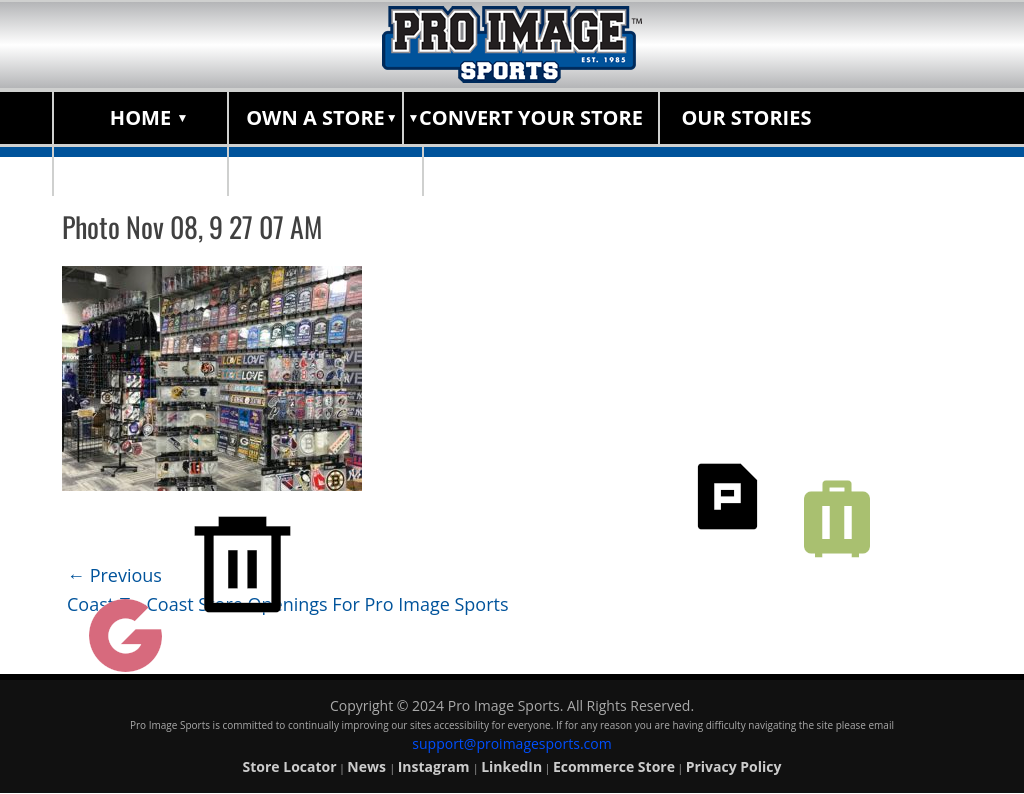 The width and height of the screenshot is (1024, 794). What do you see at coordinates (727, 496) in the screenshot?
I see `open a PowerPoint presentation file` at bounding box center [727, 496].